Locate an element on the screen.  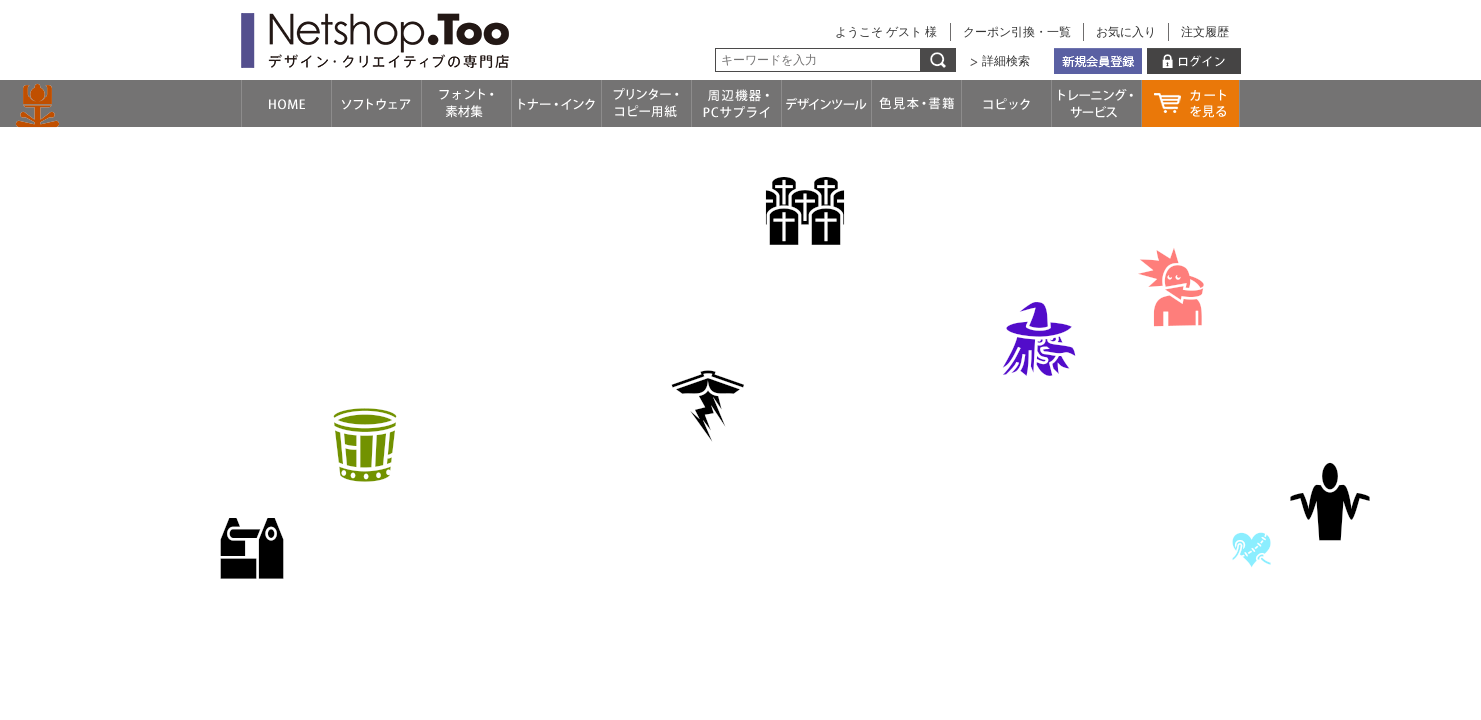
access spell book or magic abilities is located at coordinates (708, 405).